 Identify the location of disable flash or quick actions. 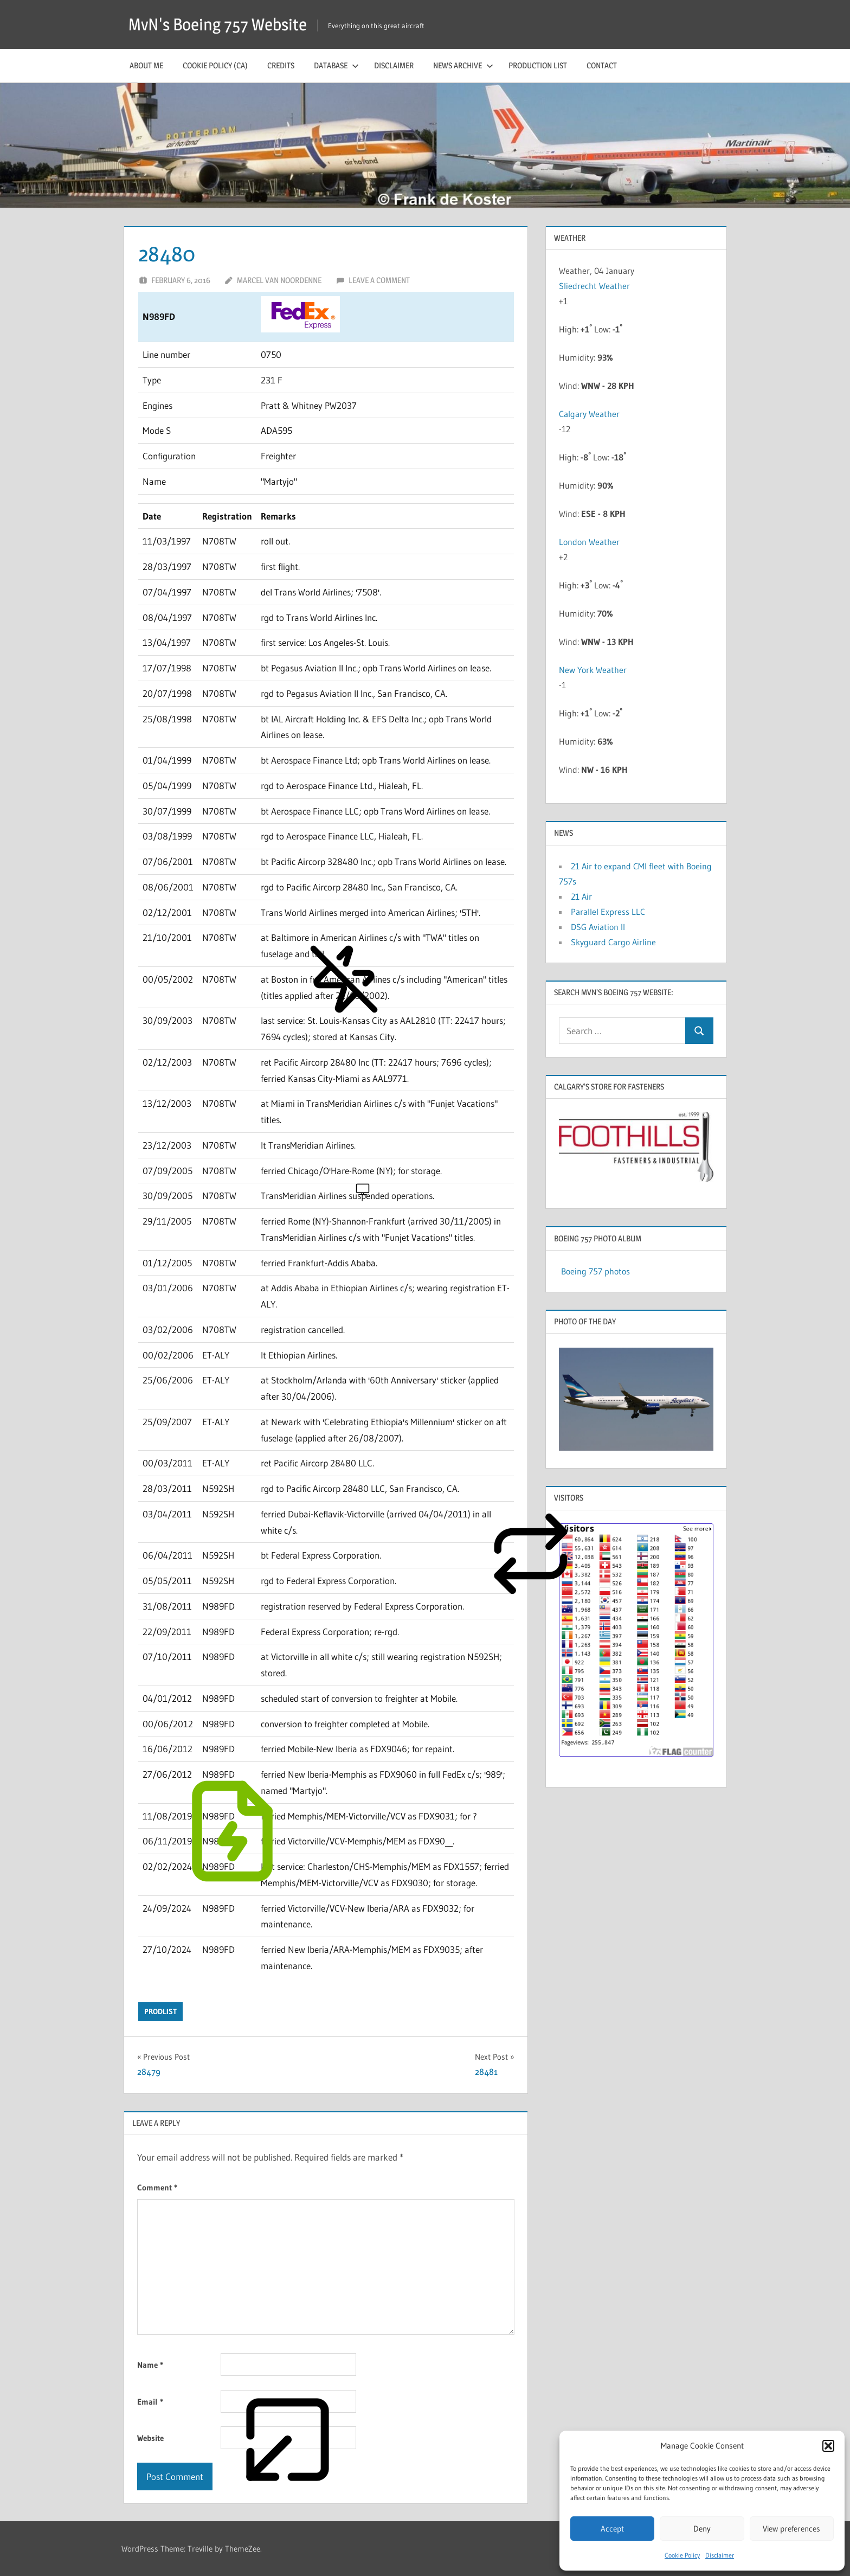
(344, 979).